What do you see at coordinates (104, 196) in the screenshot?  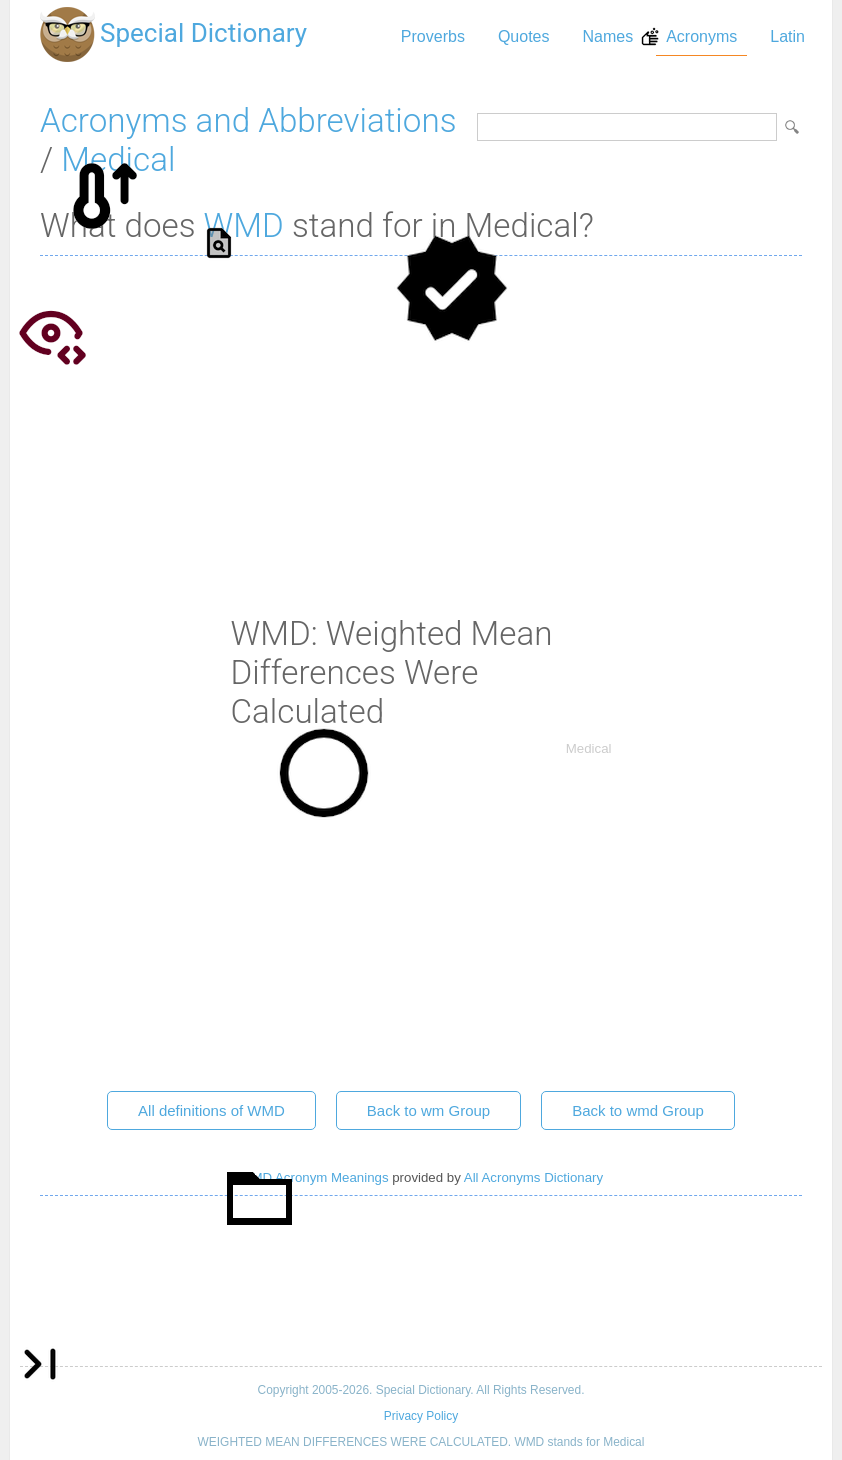 I see `increase temperature setting` at bounding box center [104, 196].